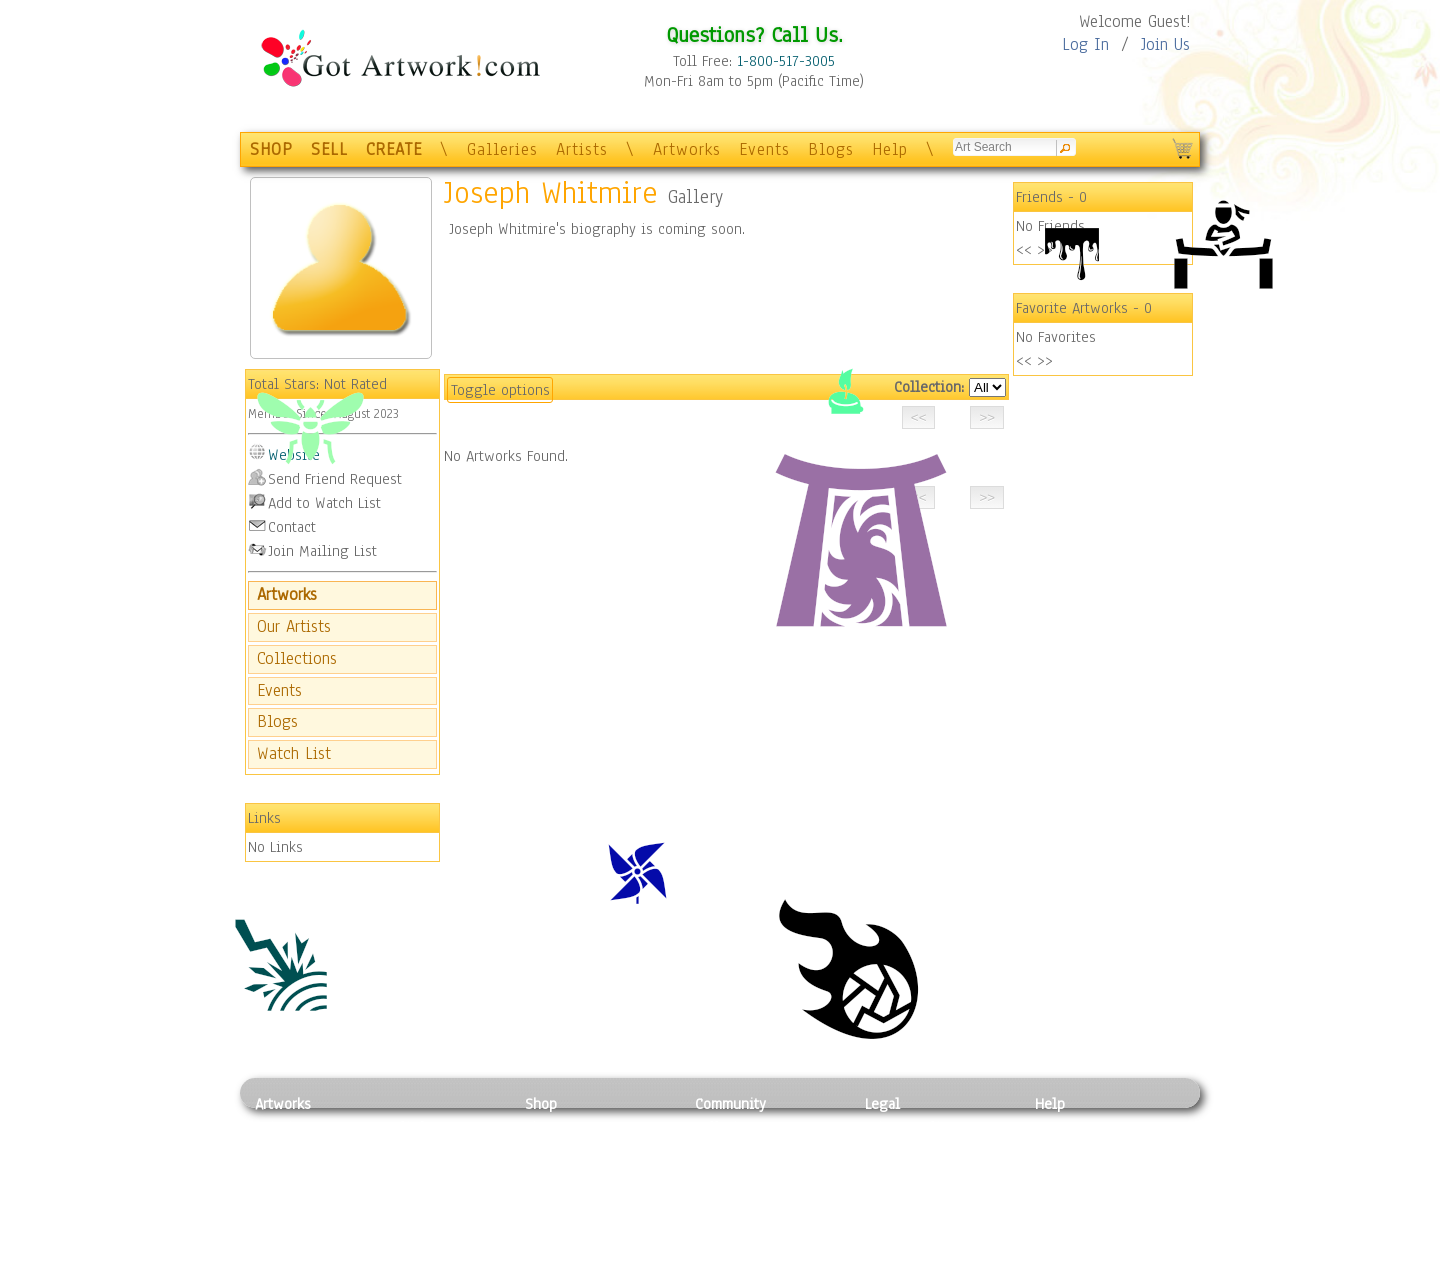 The image size is (1440, 1272). What do you see at coordinates (1072, 255) in the screenshot?
I see `indicates blood or gore content warning` at bounding box center [1072, 255].